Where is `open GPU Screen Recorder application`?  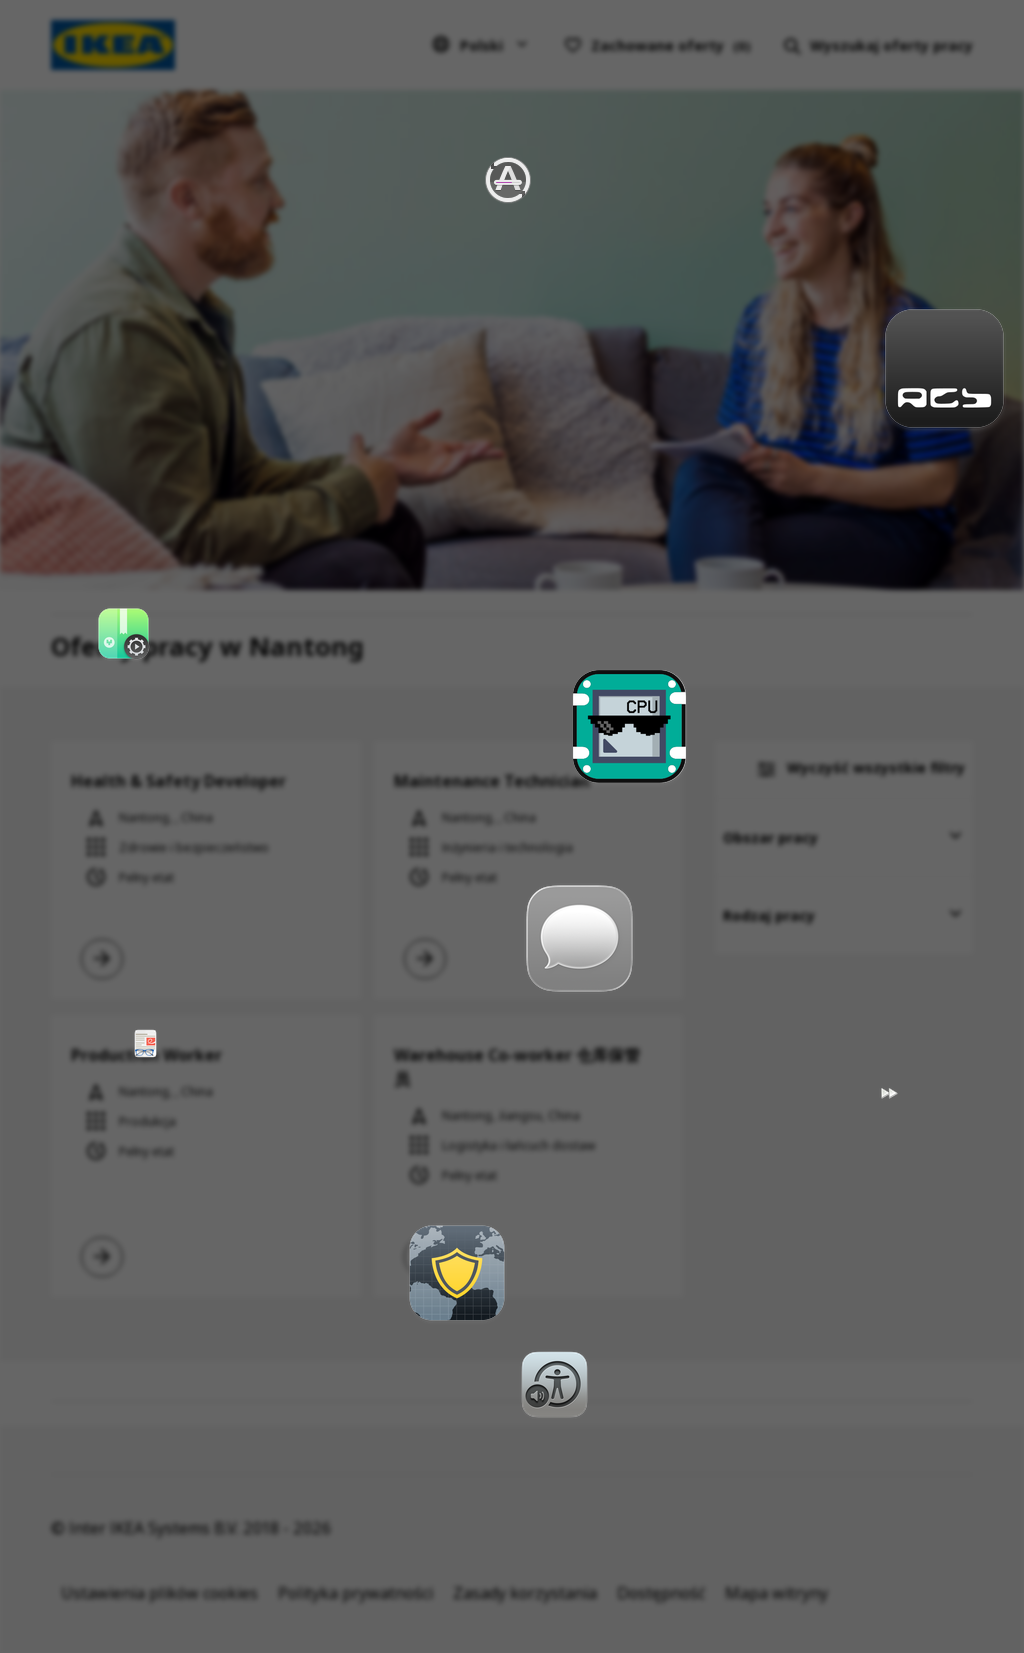
open GPU Screen Recorder application is located at coordinates (629, 726).